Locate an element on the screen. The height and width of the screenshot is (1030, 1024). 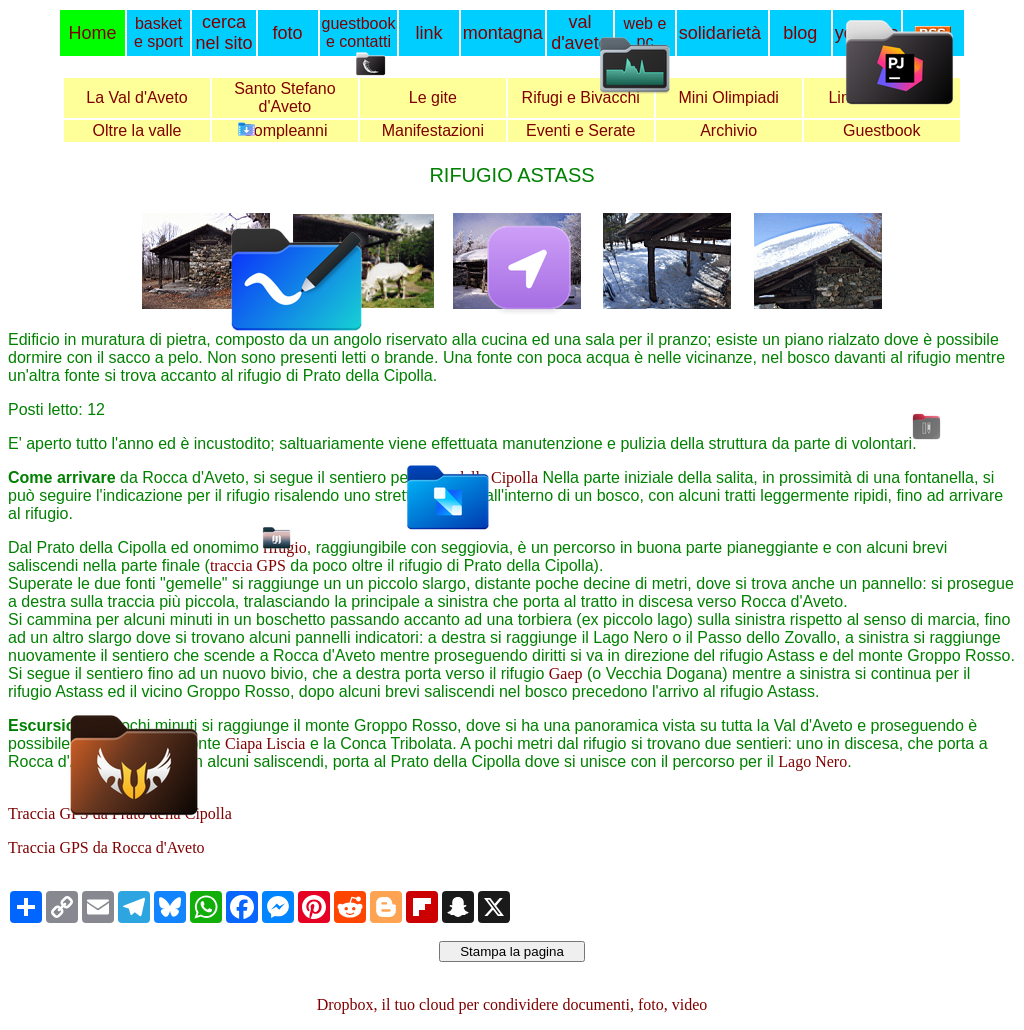
open templates folder is located at coordinates (926, 426).